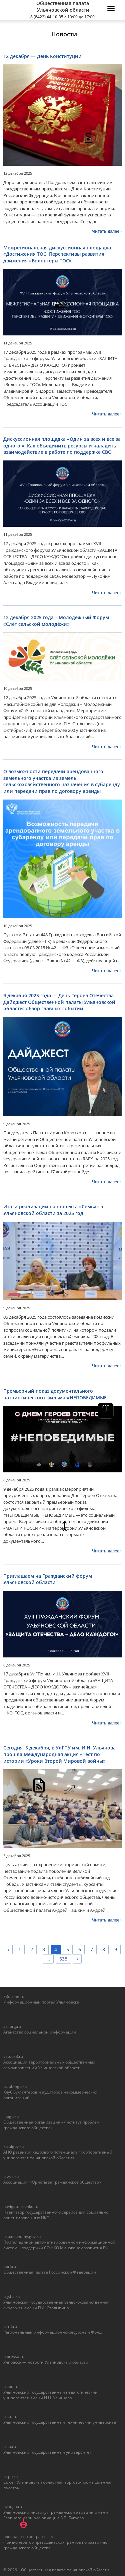  Describe the element at coordinates (23, 2523) in the screenshot. I see `select genderless or non-binary gender option` at that location.